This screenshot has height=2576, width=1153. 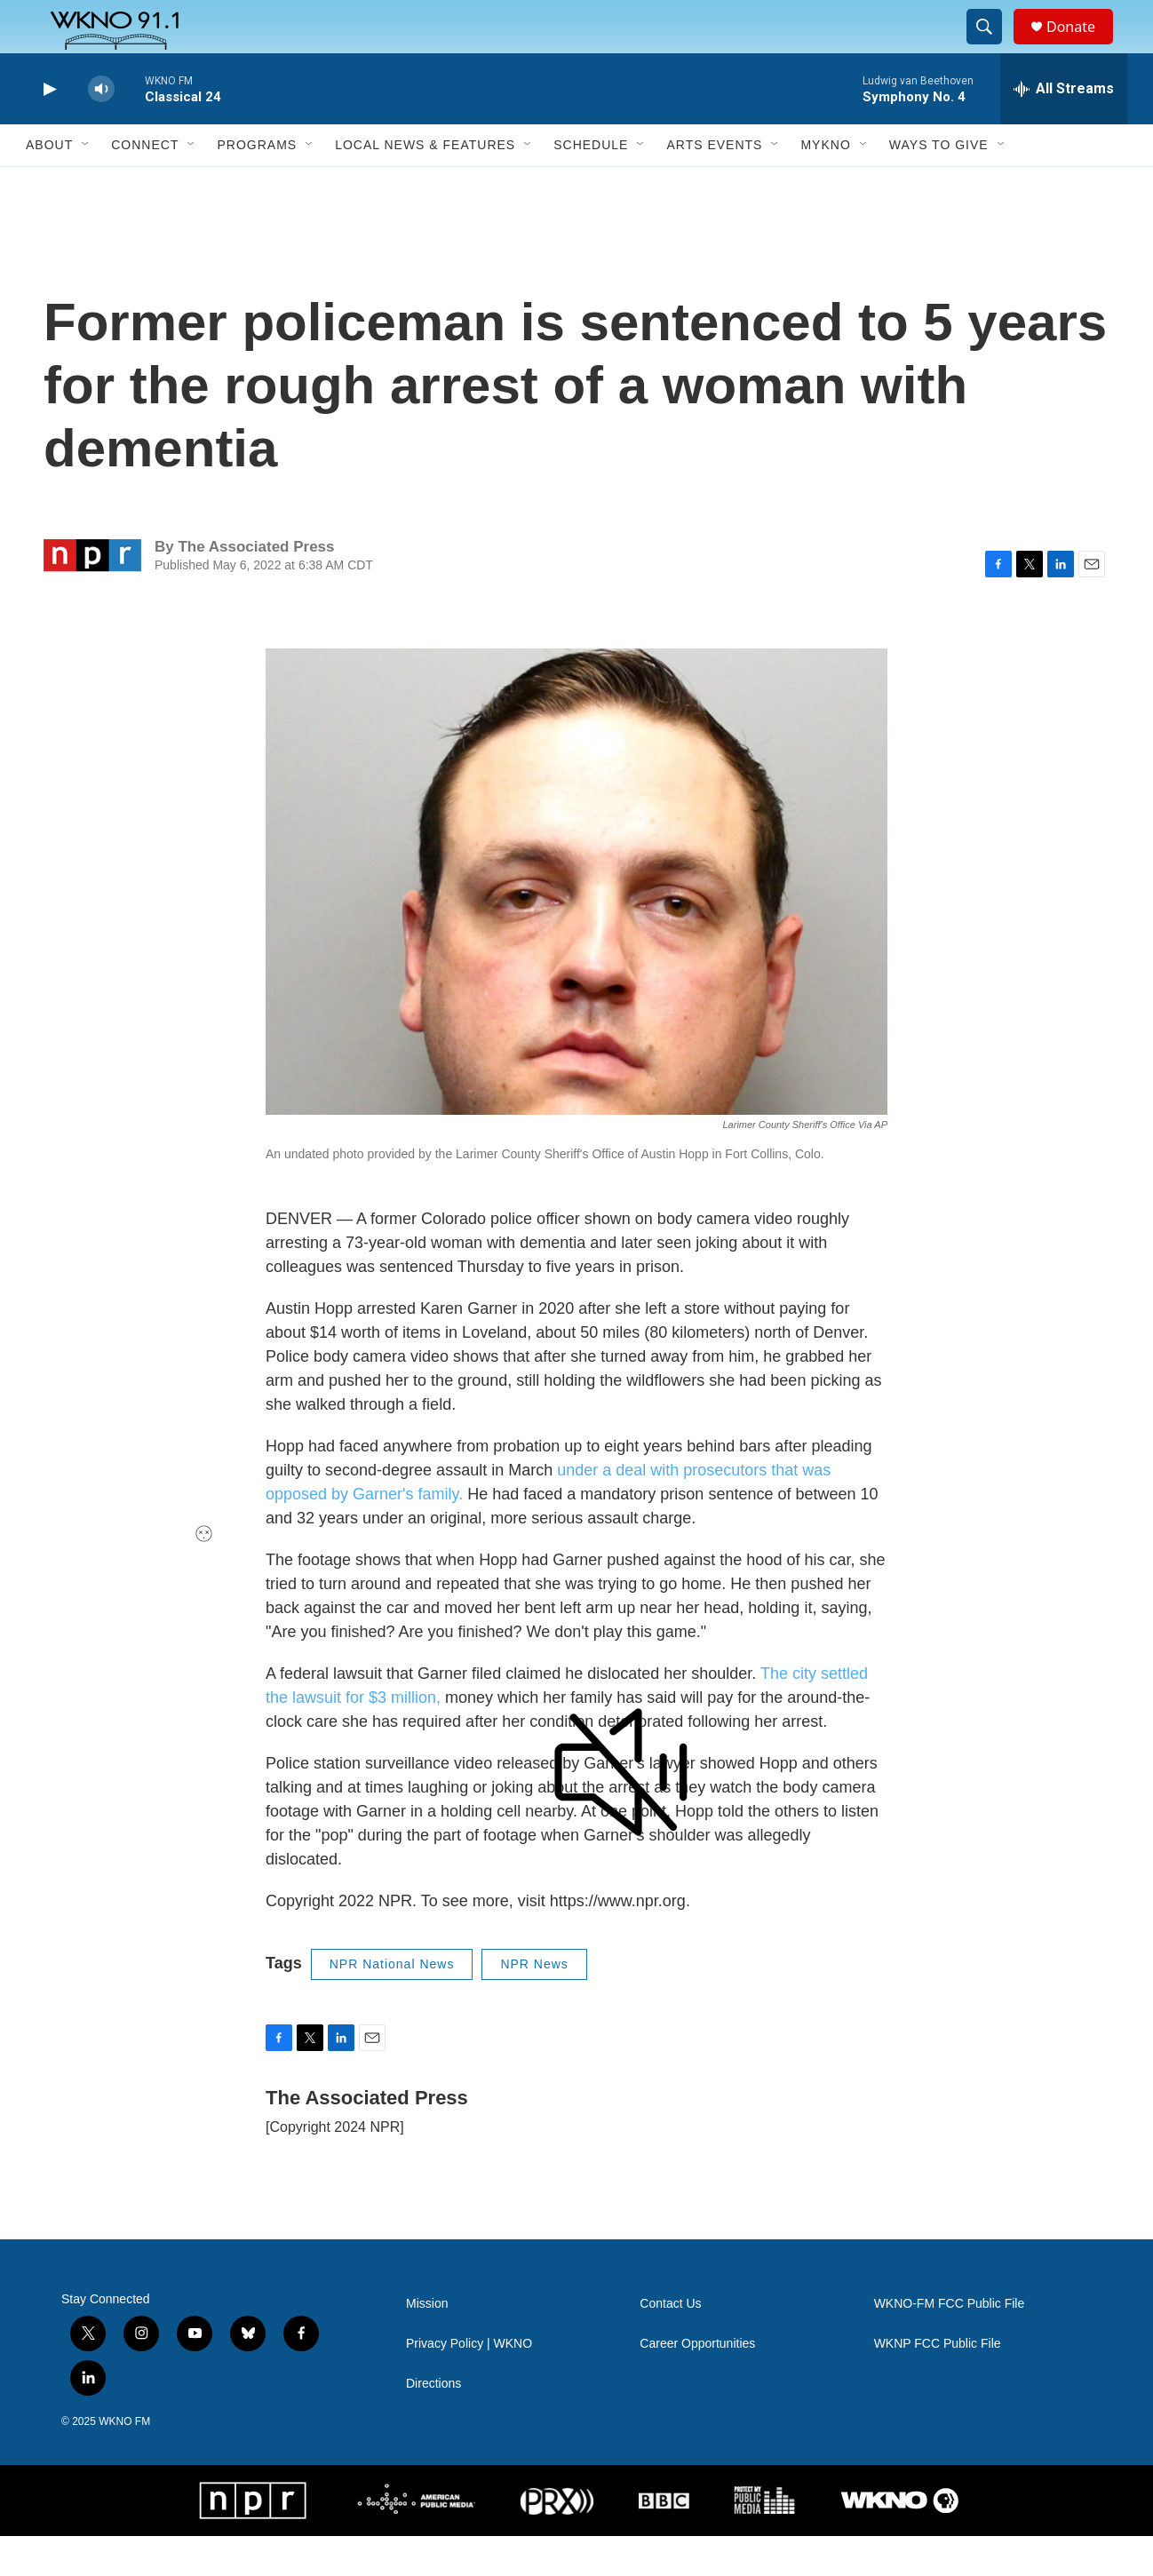 What do you see at coordinates (618, 1772) in the screenshot?
I see `mute audio or sound` at bounding box center [618, 1772].